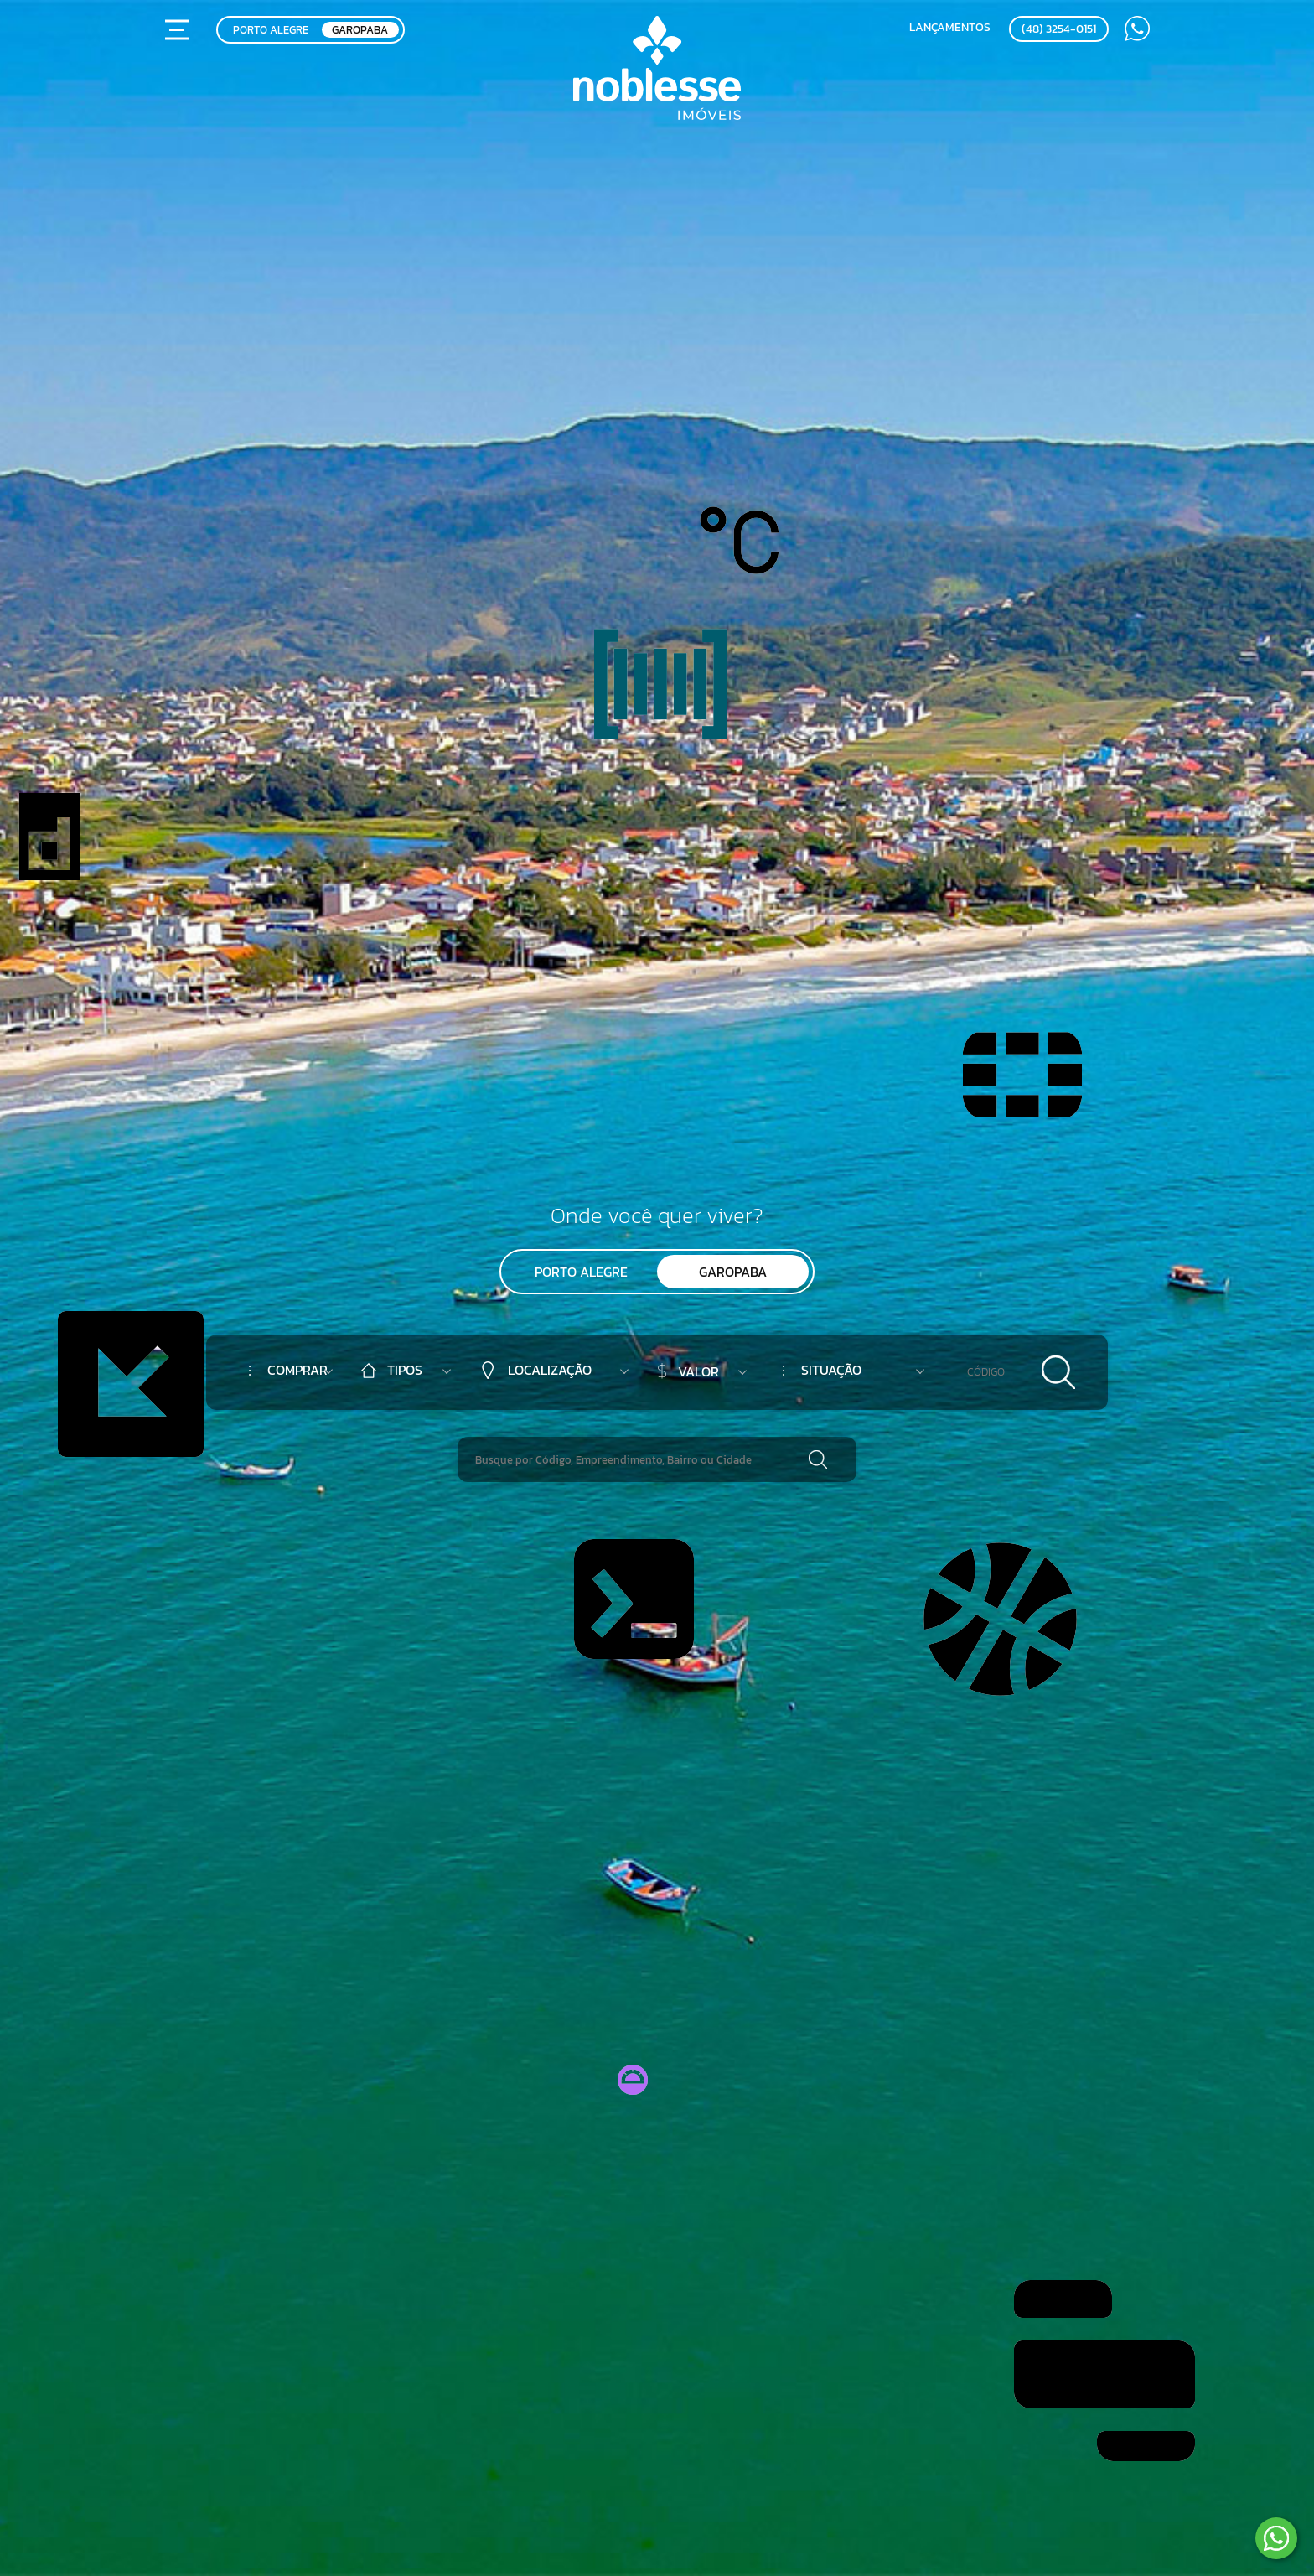 The image size is (1314, 2576). What do you see at coordinates (1000, 1619) in the screenshot?
I see `access sports scores and updates` at bounding box center [1000, 1619].